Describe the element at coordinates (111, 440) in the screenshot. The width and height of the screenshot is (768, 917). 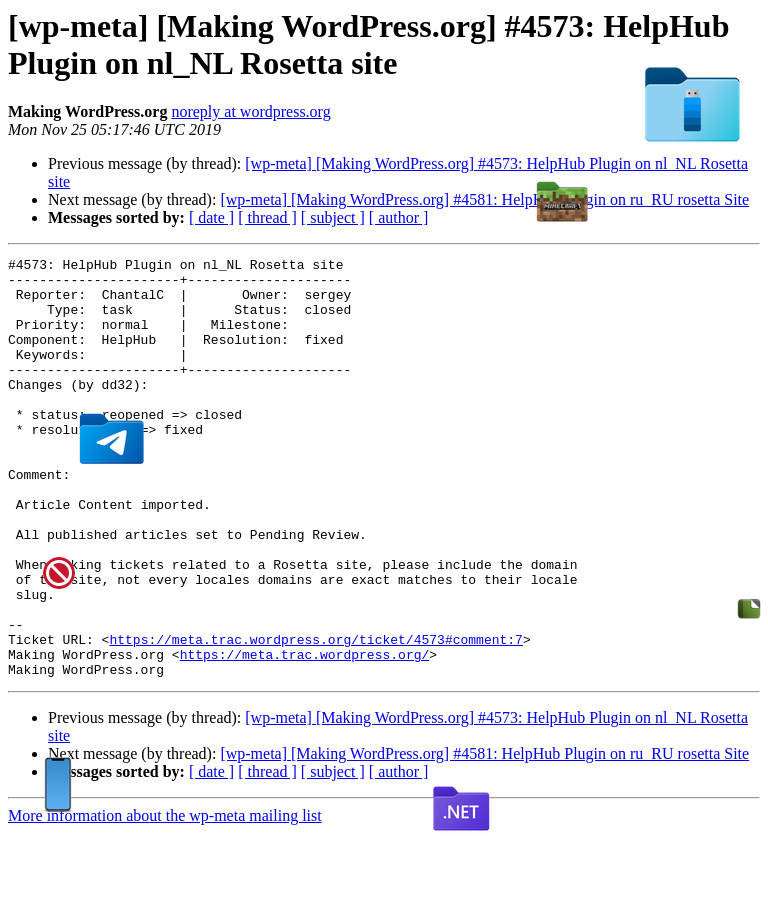
I see `open folder containing Telegram files` at that location.